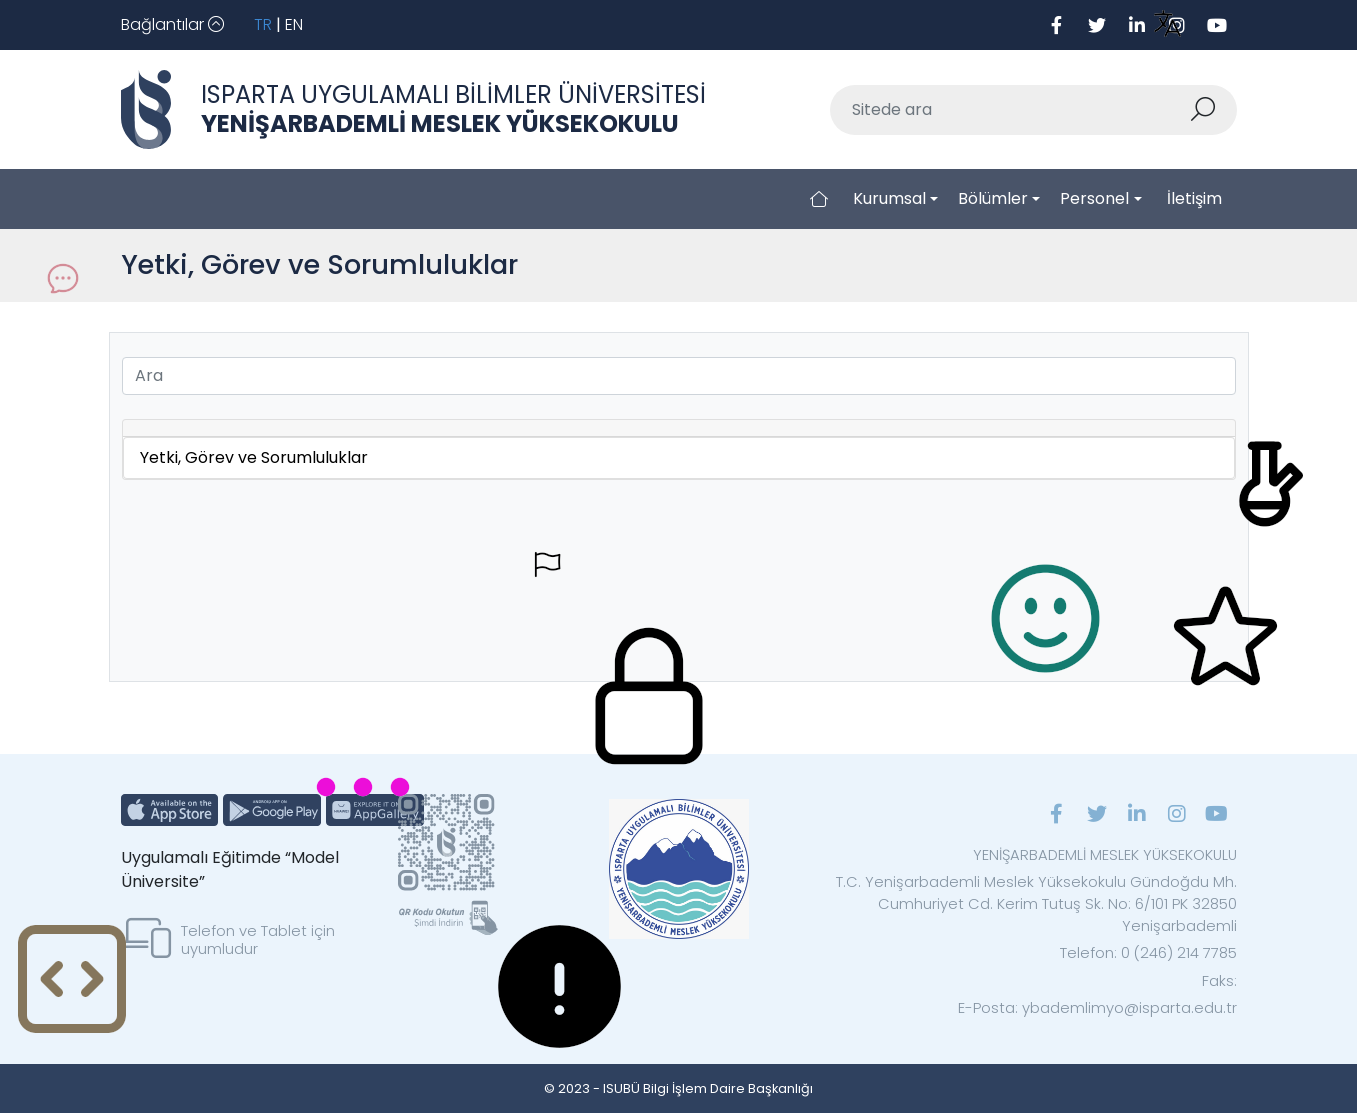  What do you see at coordinates (363, 787) in the screenshot?
I see `access more options or actions` at bounding box center [363, 787].